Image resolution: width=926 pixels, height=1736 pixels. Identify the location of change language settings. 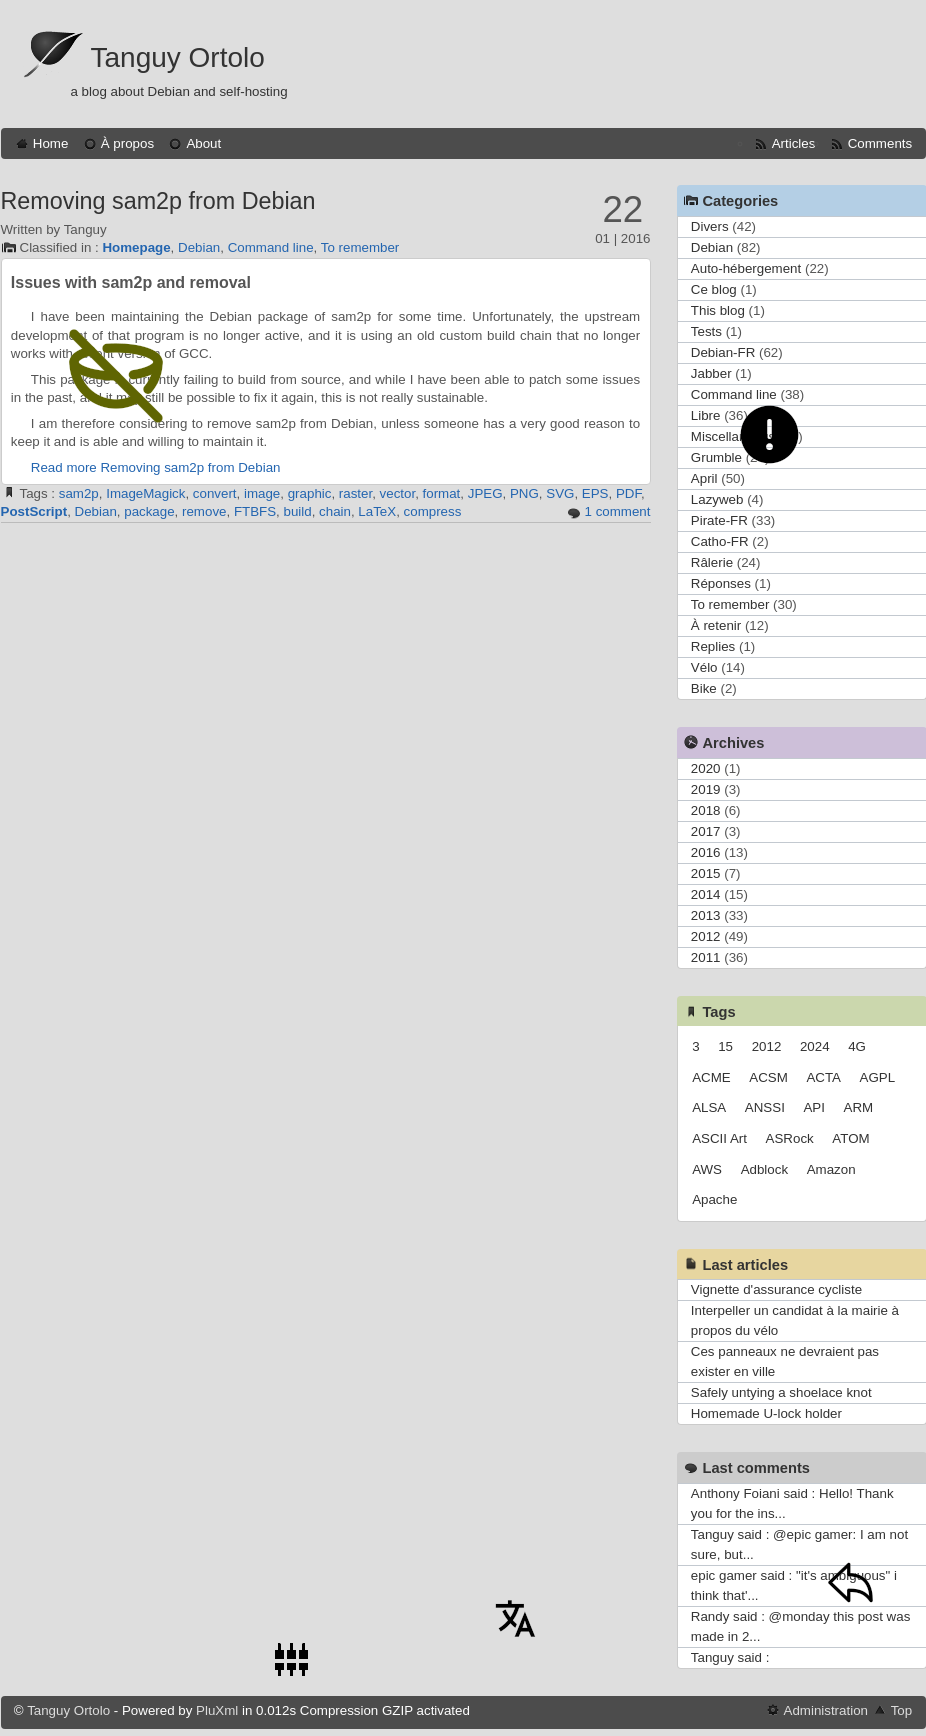
(515, 1618).